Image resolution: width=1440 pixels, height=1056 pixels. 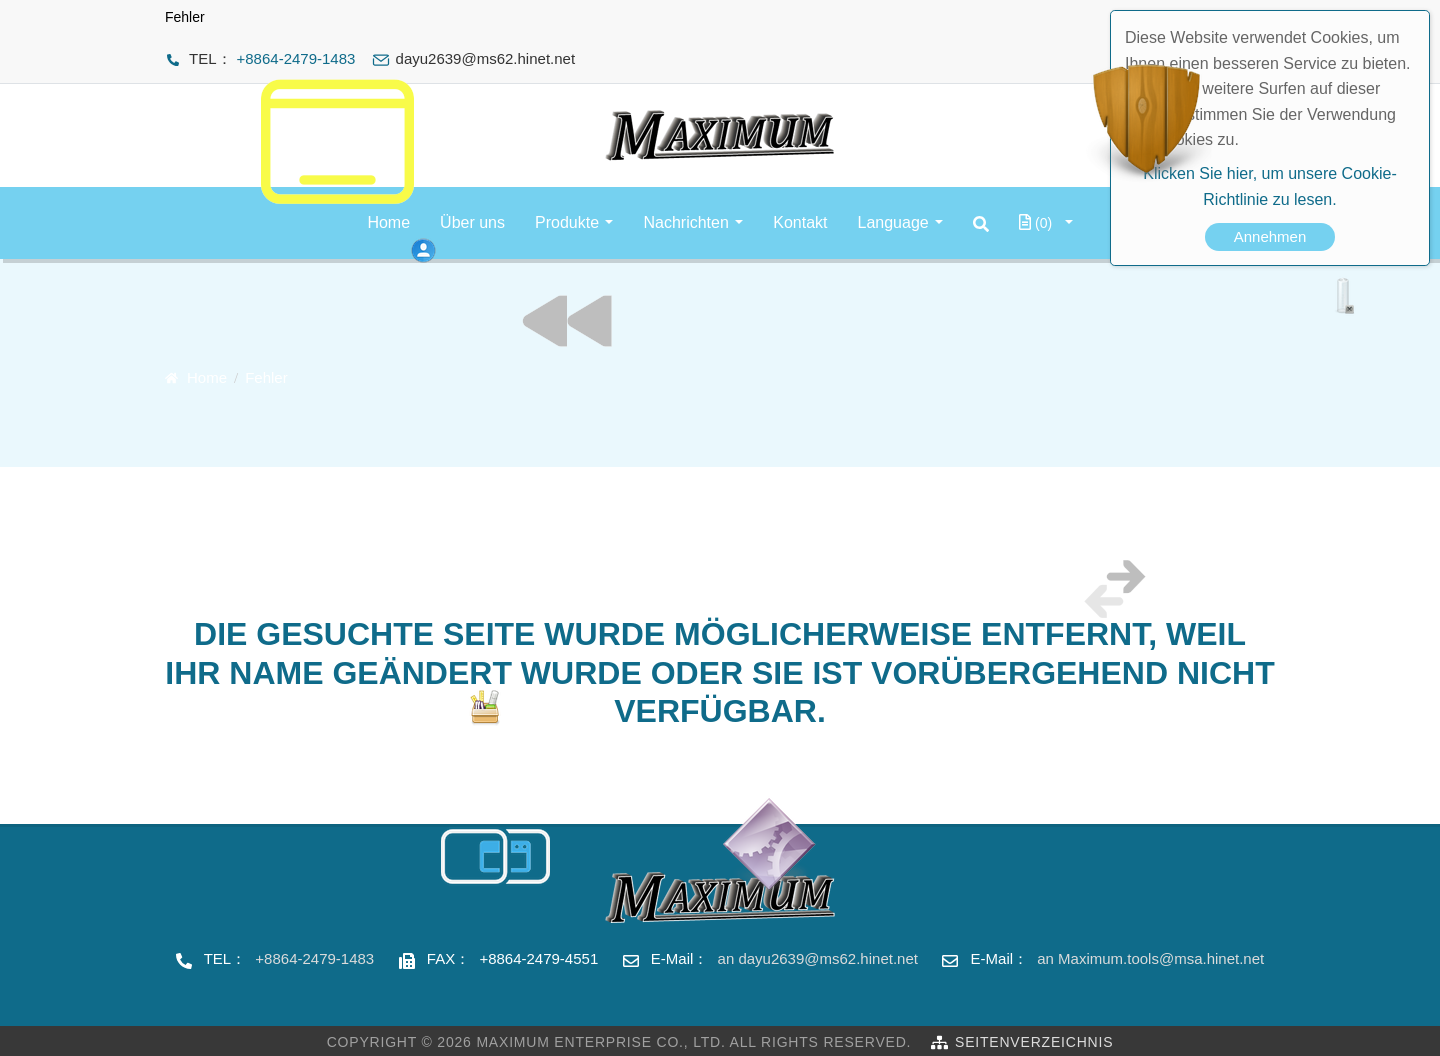 What do you see at coordinates (1146, 117) in the screenshot?
I see `indicates low security status for a connection or system` at bounding box center [1146, 117].